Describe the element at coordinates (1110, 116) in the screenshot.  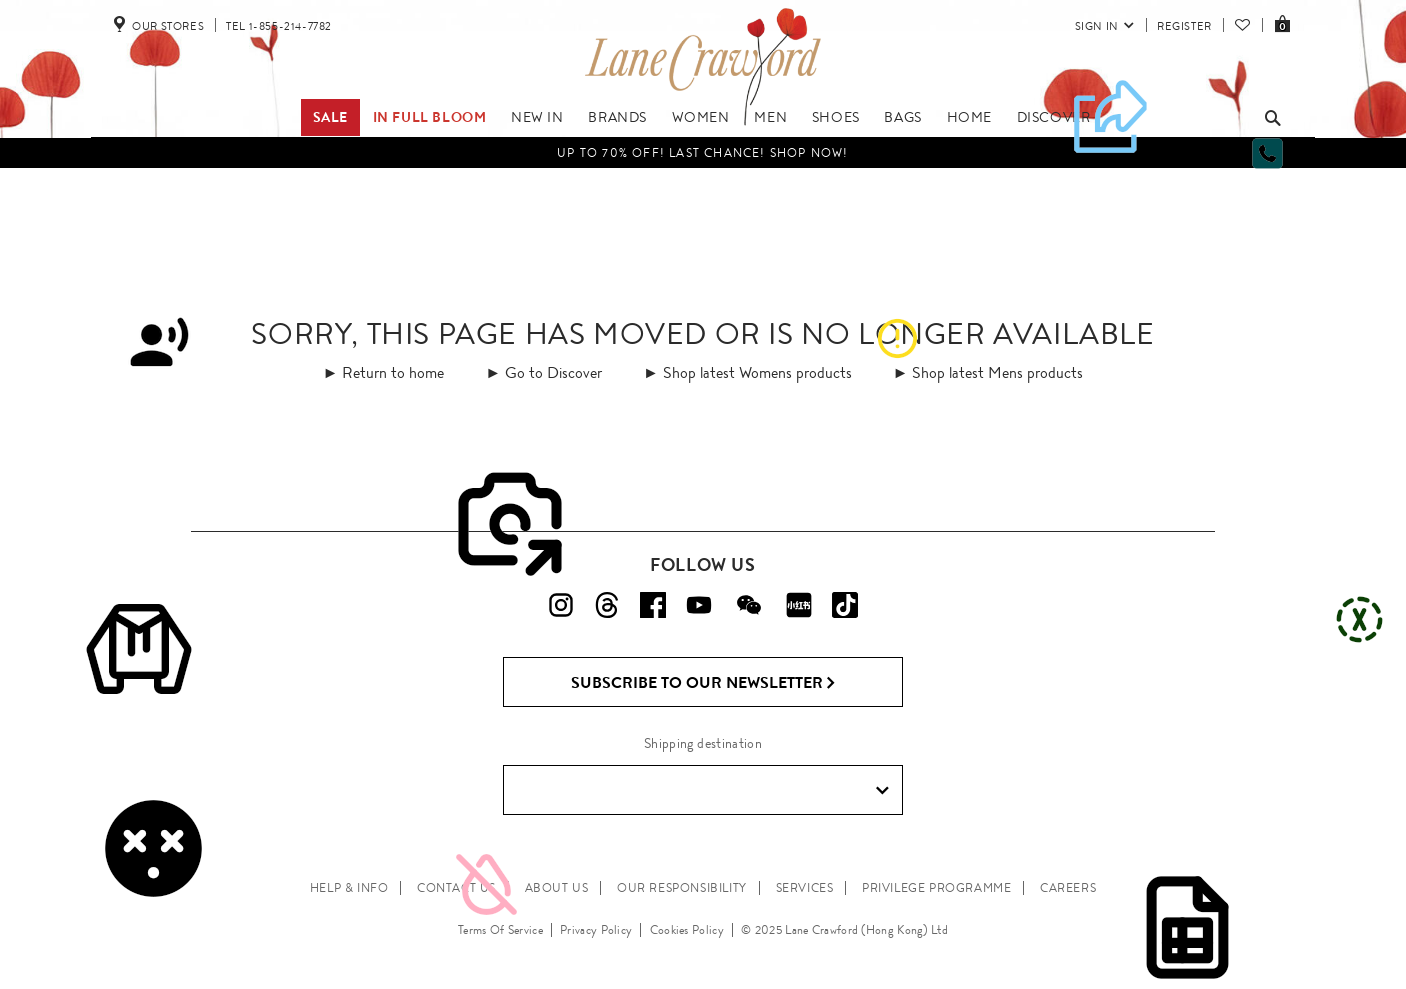
I see `share this file or content` at that location.